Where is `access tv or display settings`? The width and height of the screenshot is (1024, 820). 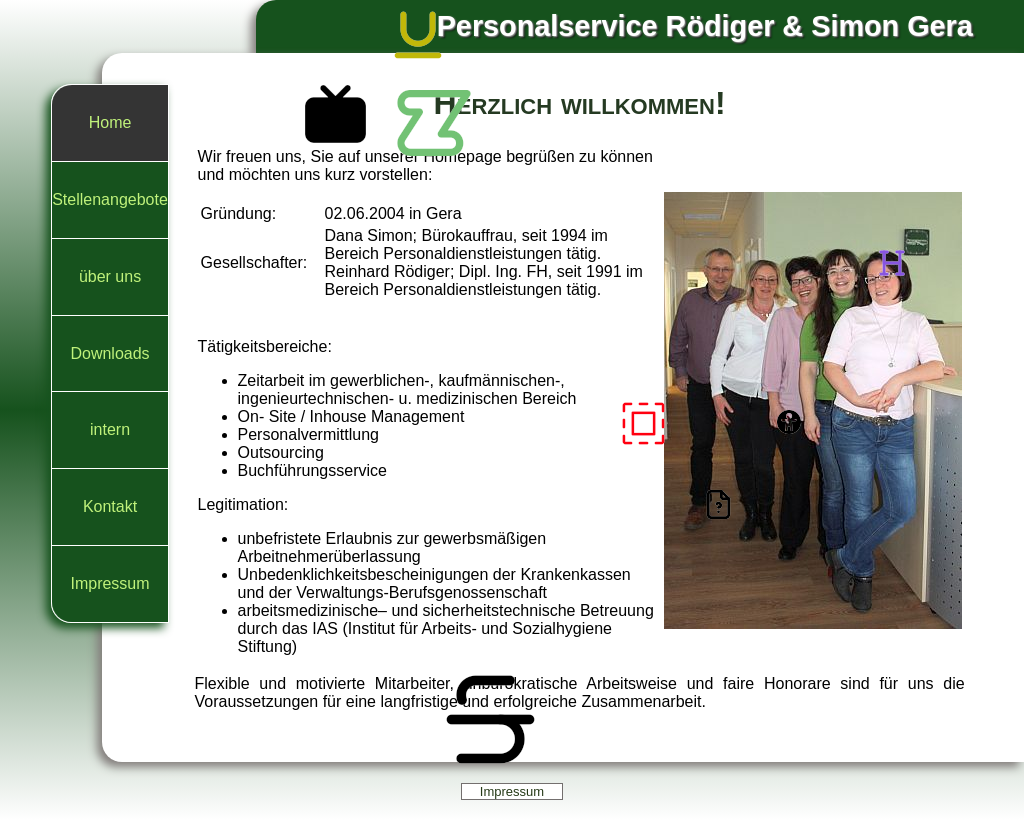
access tv or display settings is located at coordinates (335, 115).